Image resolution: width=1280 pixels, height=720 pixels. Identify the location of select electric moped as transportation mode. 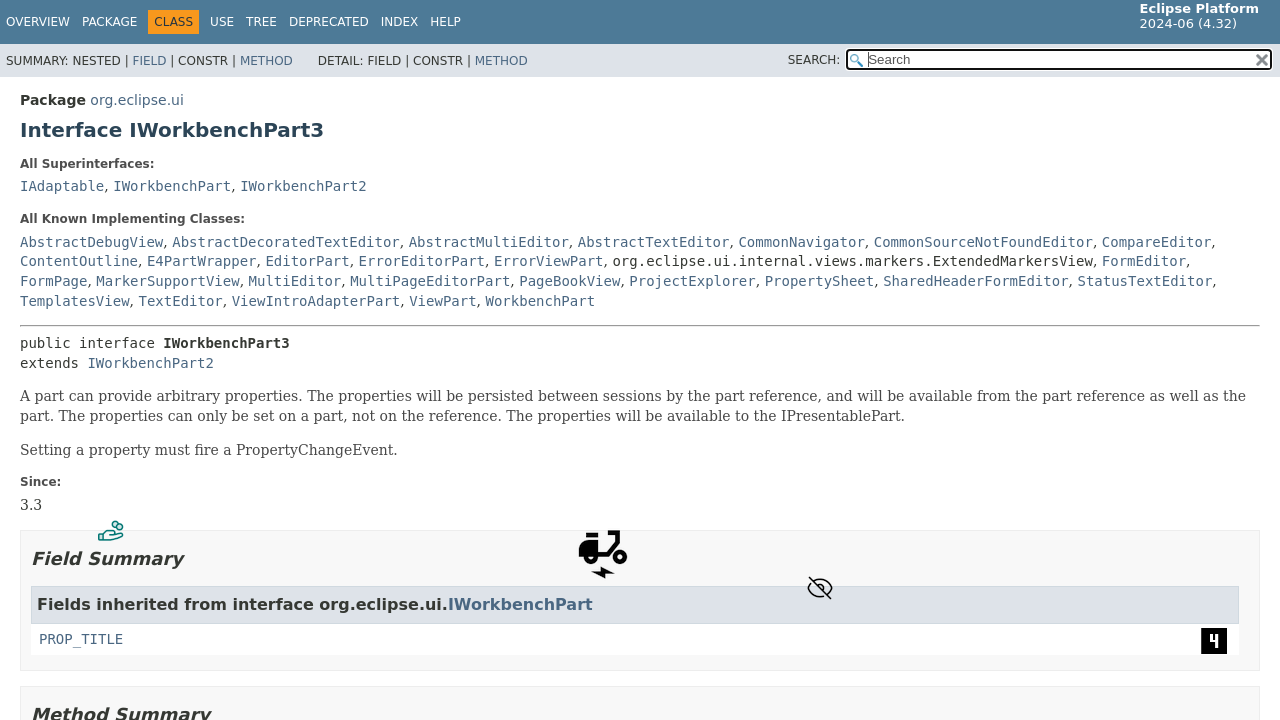
(603, 552).